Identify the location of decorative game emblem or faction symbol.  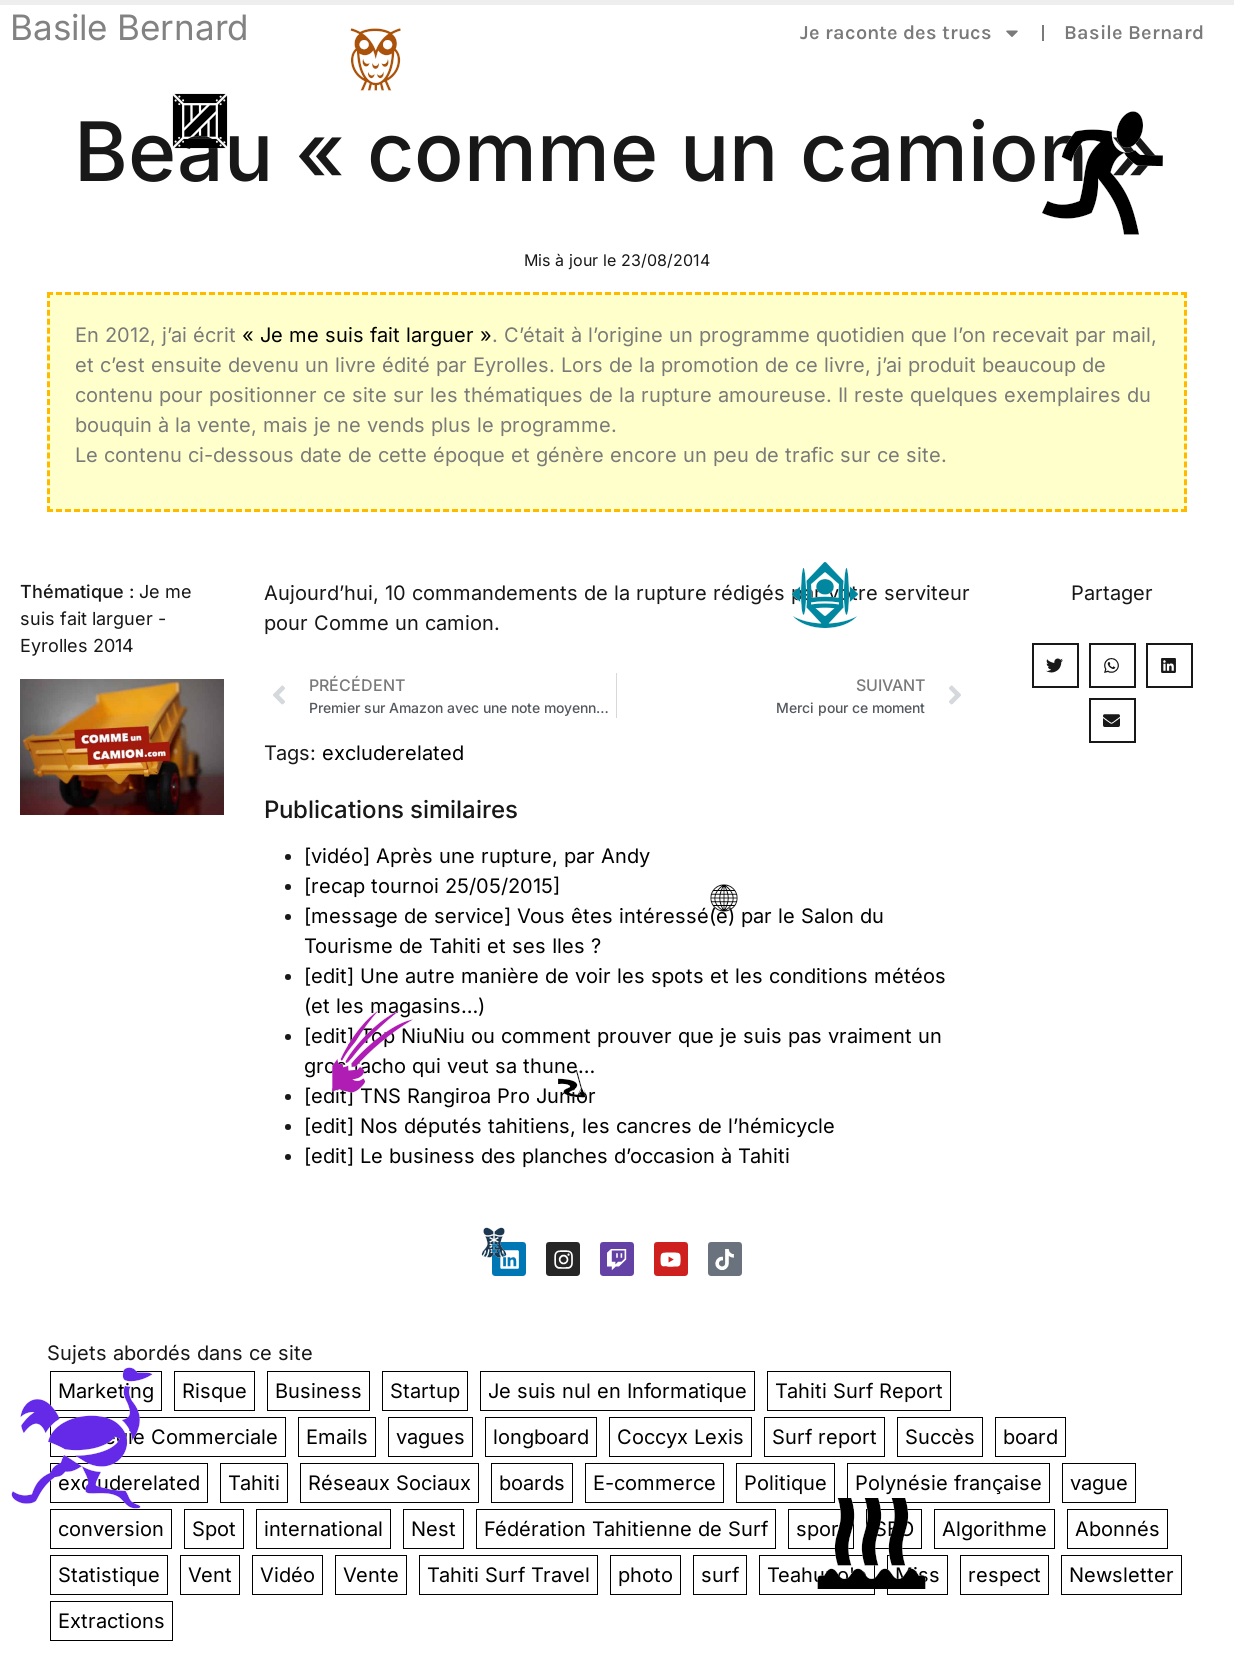
(825, 595).